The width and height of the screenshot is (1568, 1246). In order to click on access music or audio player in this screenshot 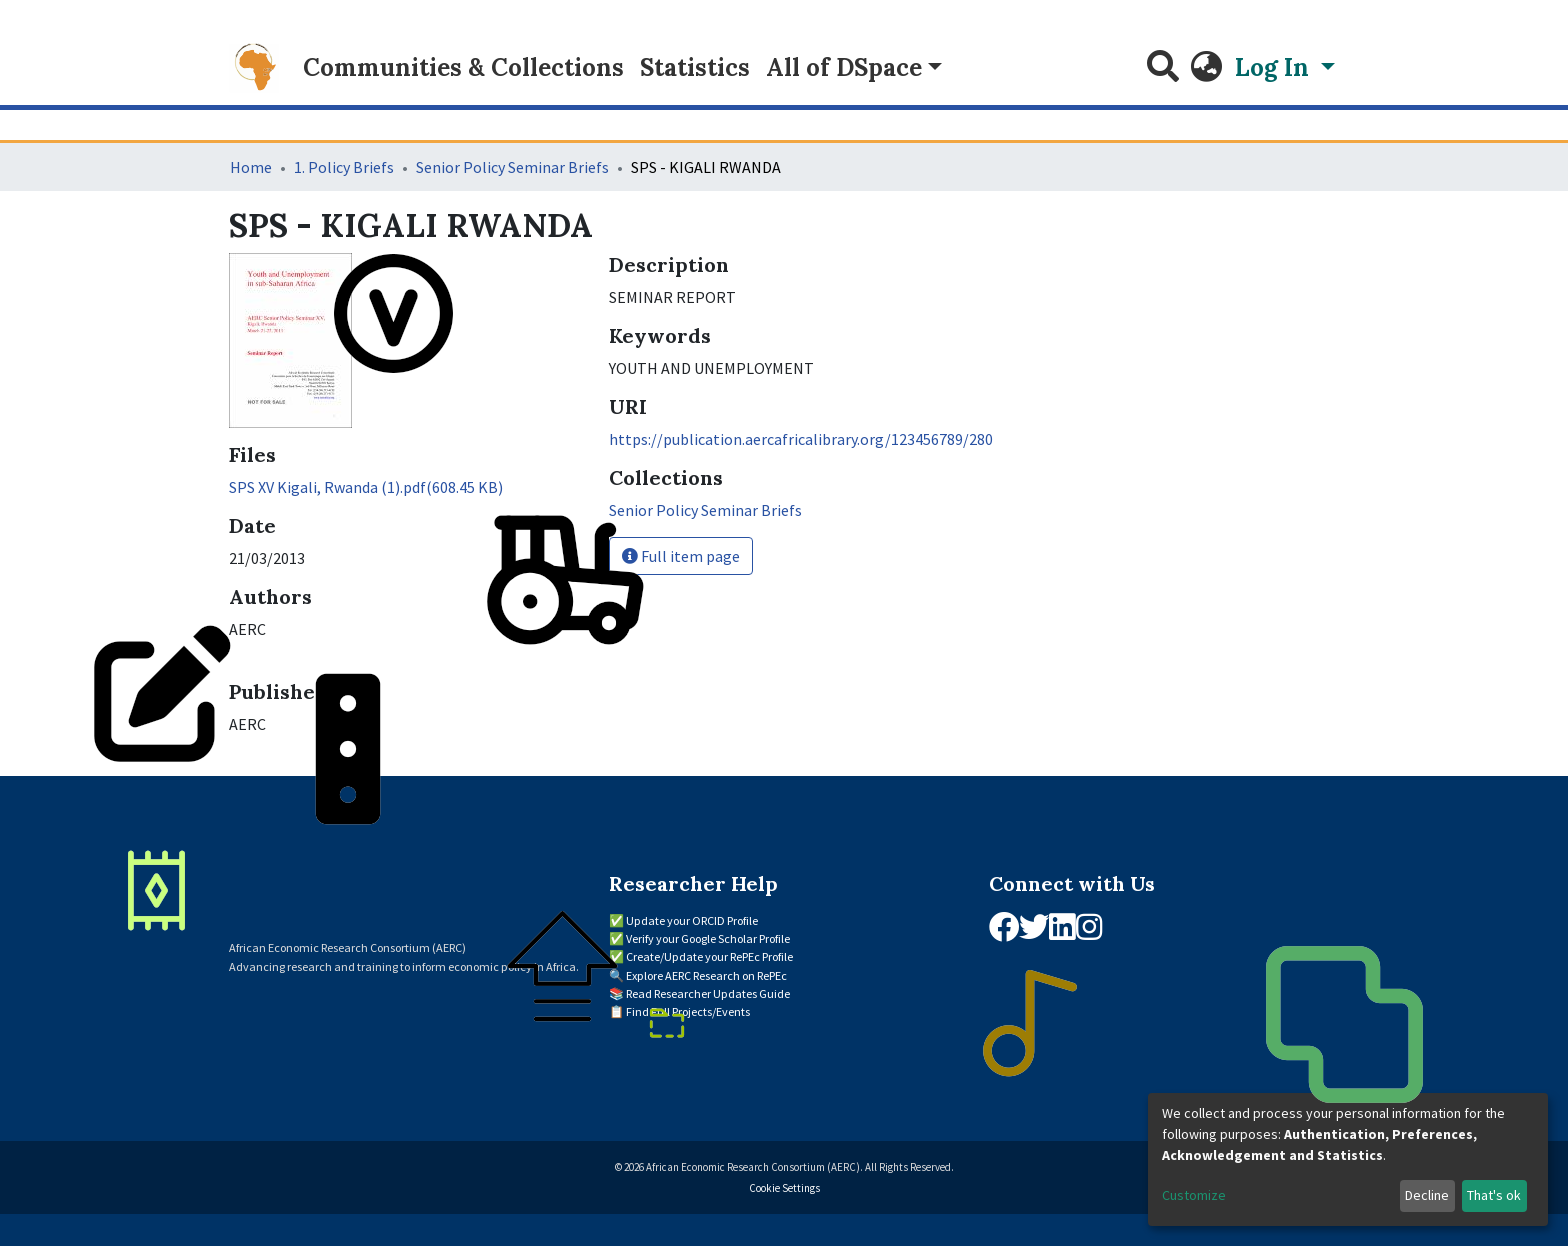, I will do `click(1030, 1021)`.